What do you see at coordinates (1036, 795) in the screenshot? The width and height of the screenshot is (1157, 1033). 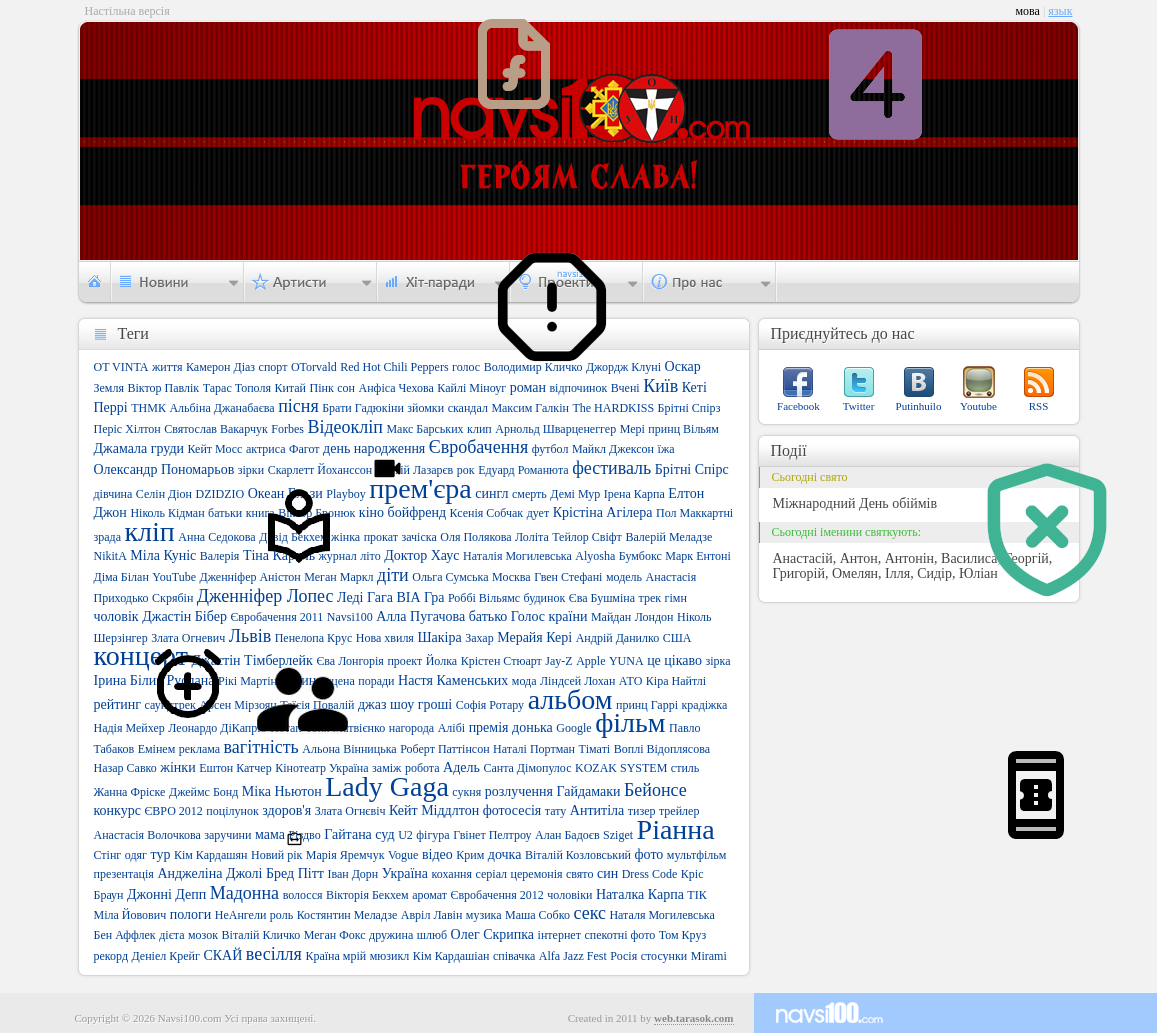 I see `book a ticket or reservation online` at bounding box center [1036, 795].